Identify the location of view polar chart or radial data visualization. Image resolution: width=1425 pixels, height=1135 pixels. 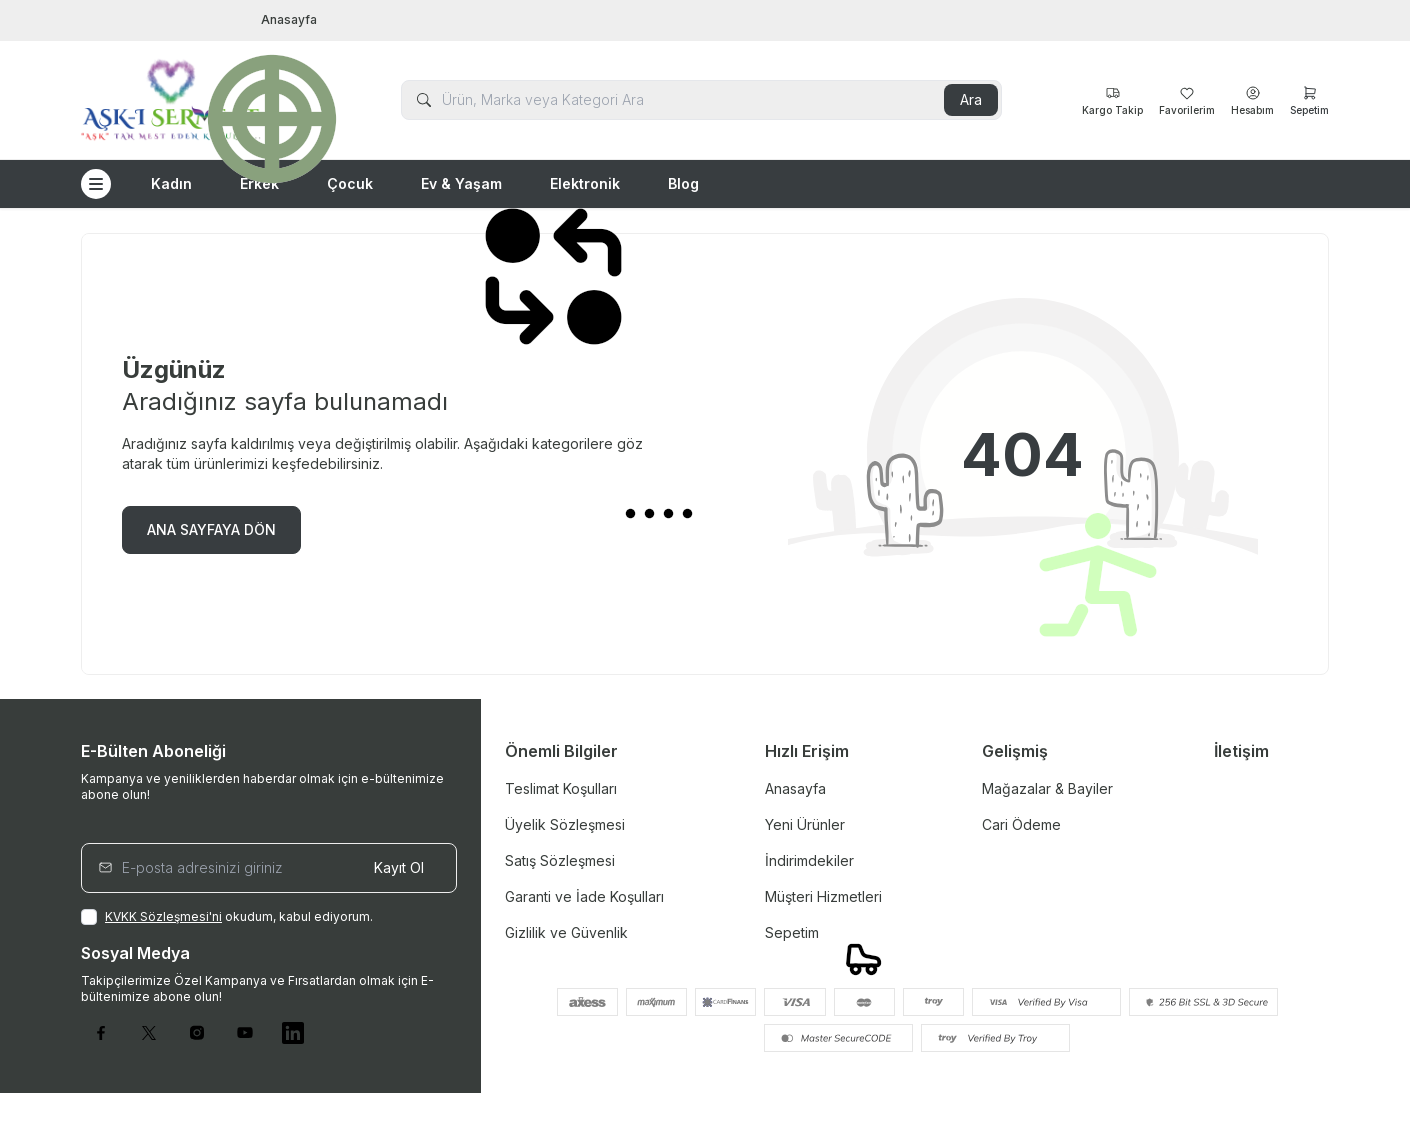
(272, 119).